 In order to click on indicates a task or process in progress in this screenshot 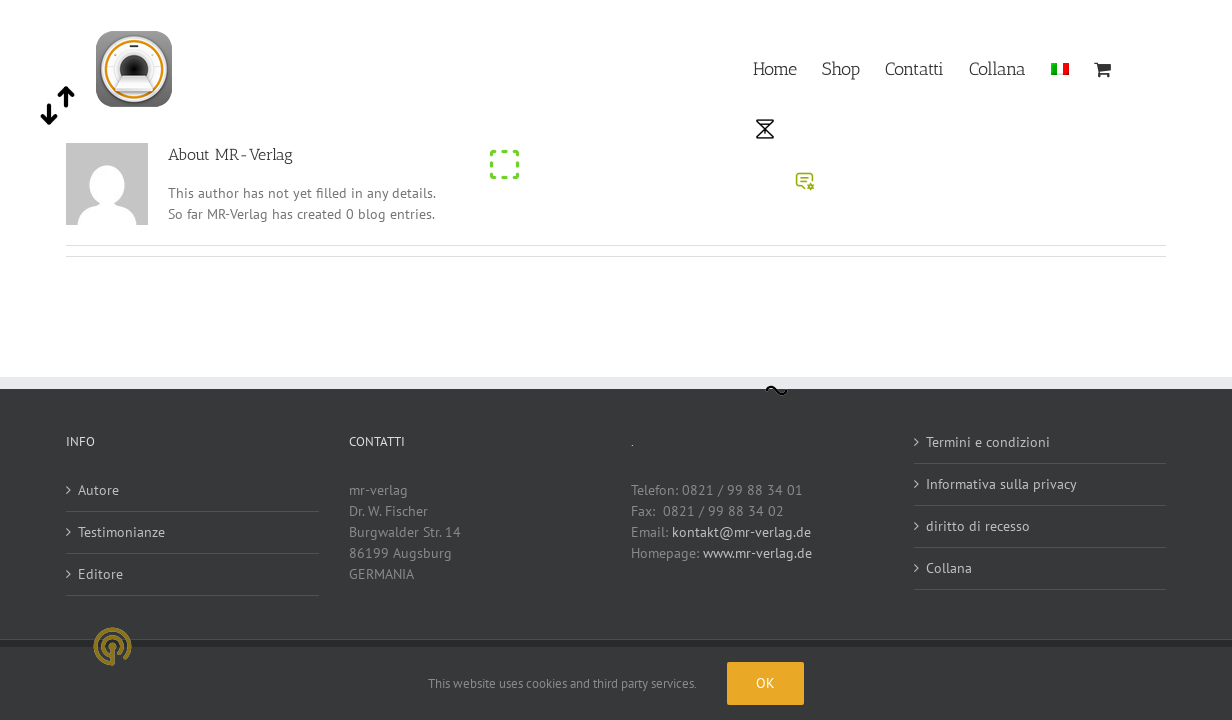, I will do `click(765, 129)`.